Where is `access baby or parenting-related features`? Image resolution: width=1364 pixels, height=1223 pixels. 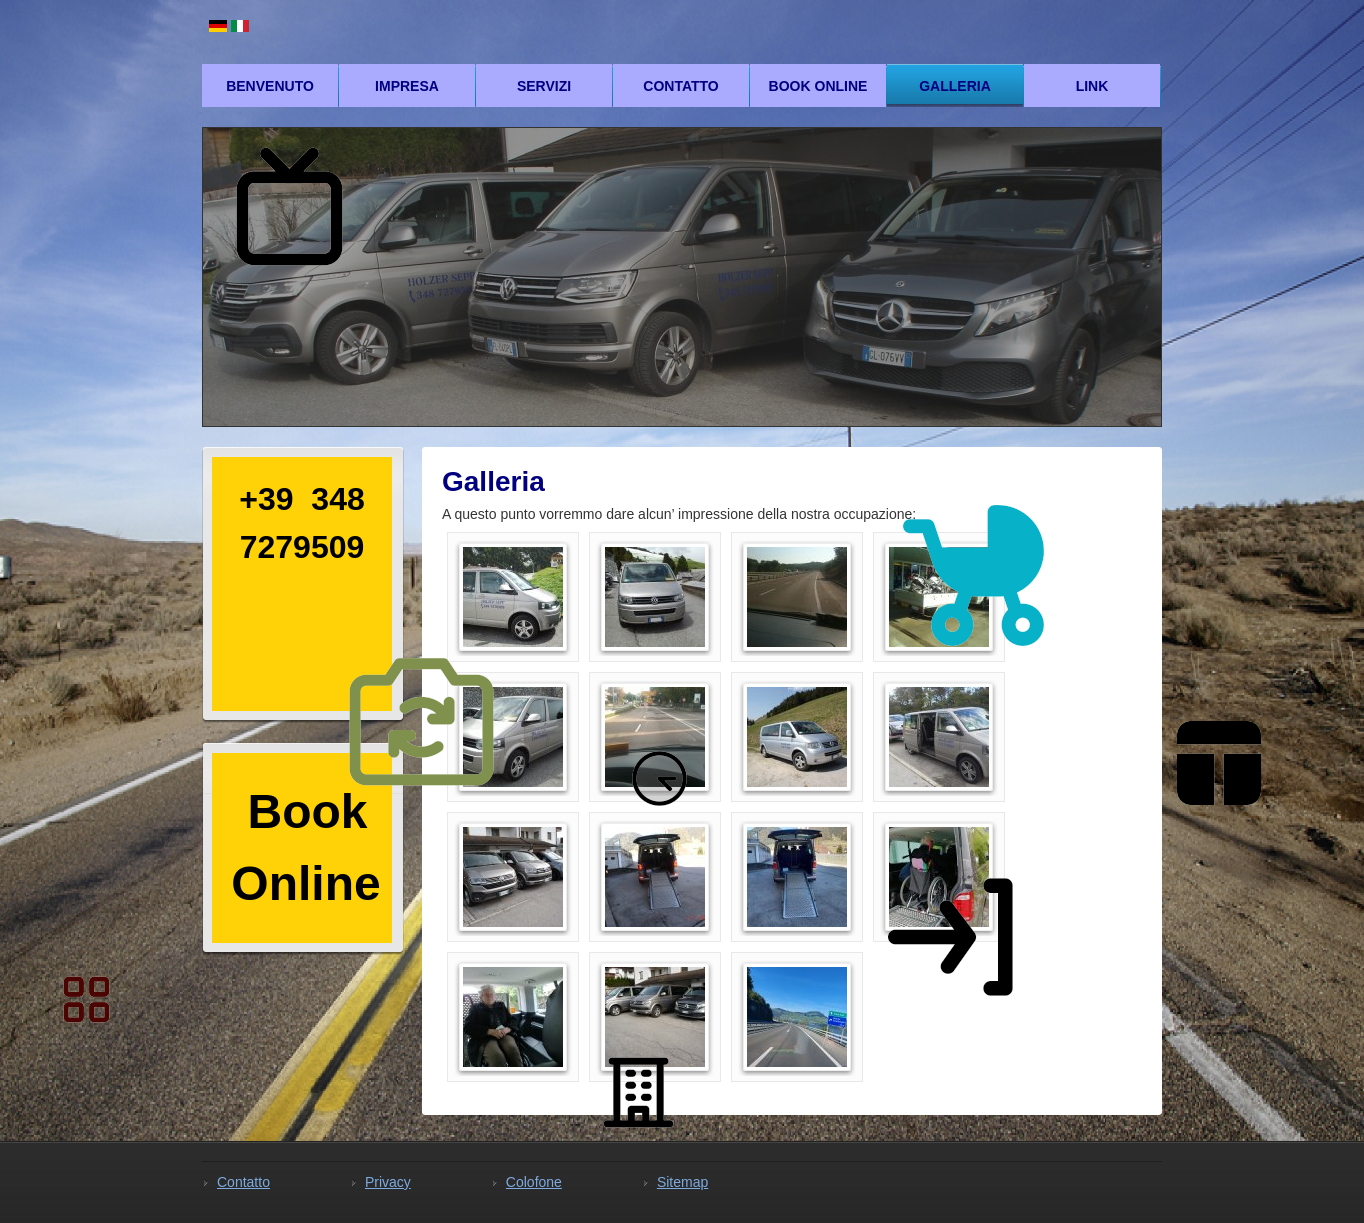
access baby or parenting-related features is located at coordinates (980, 575).